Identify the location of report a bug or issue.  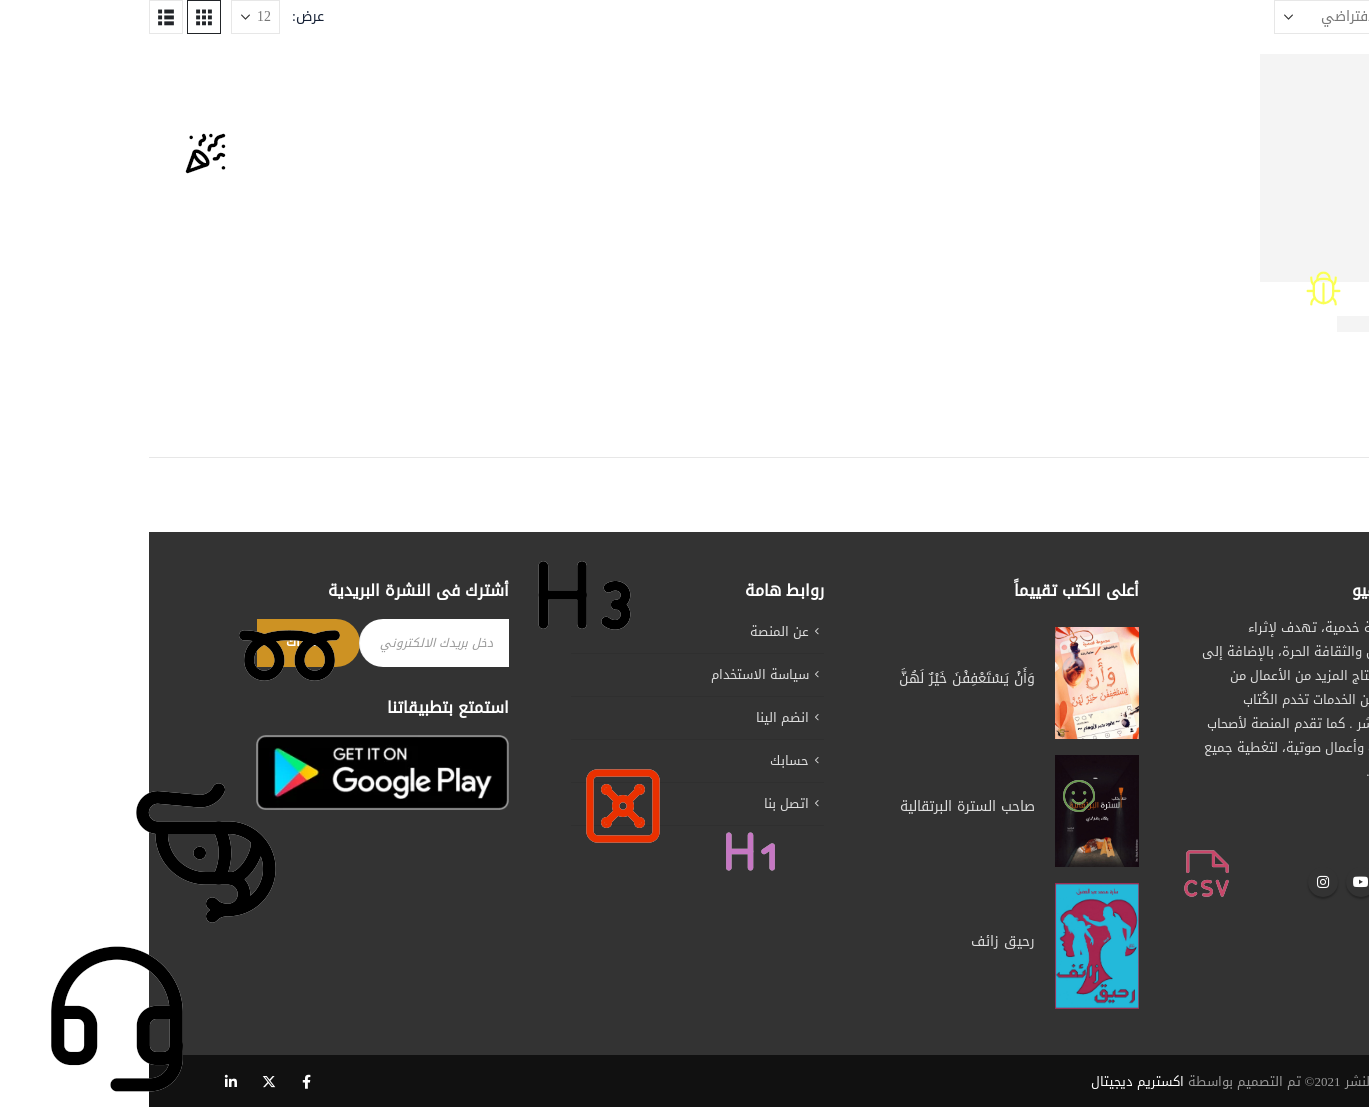
(1323, 288).